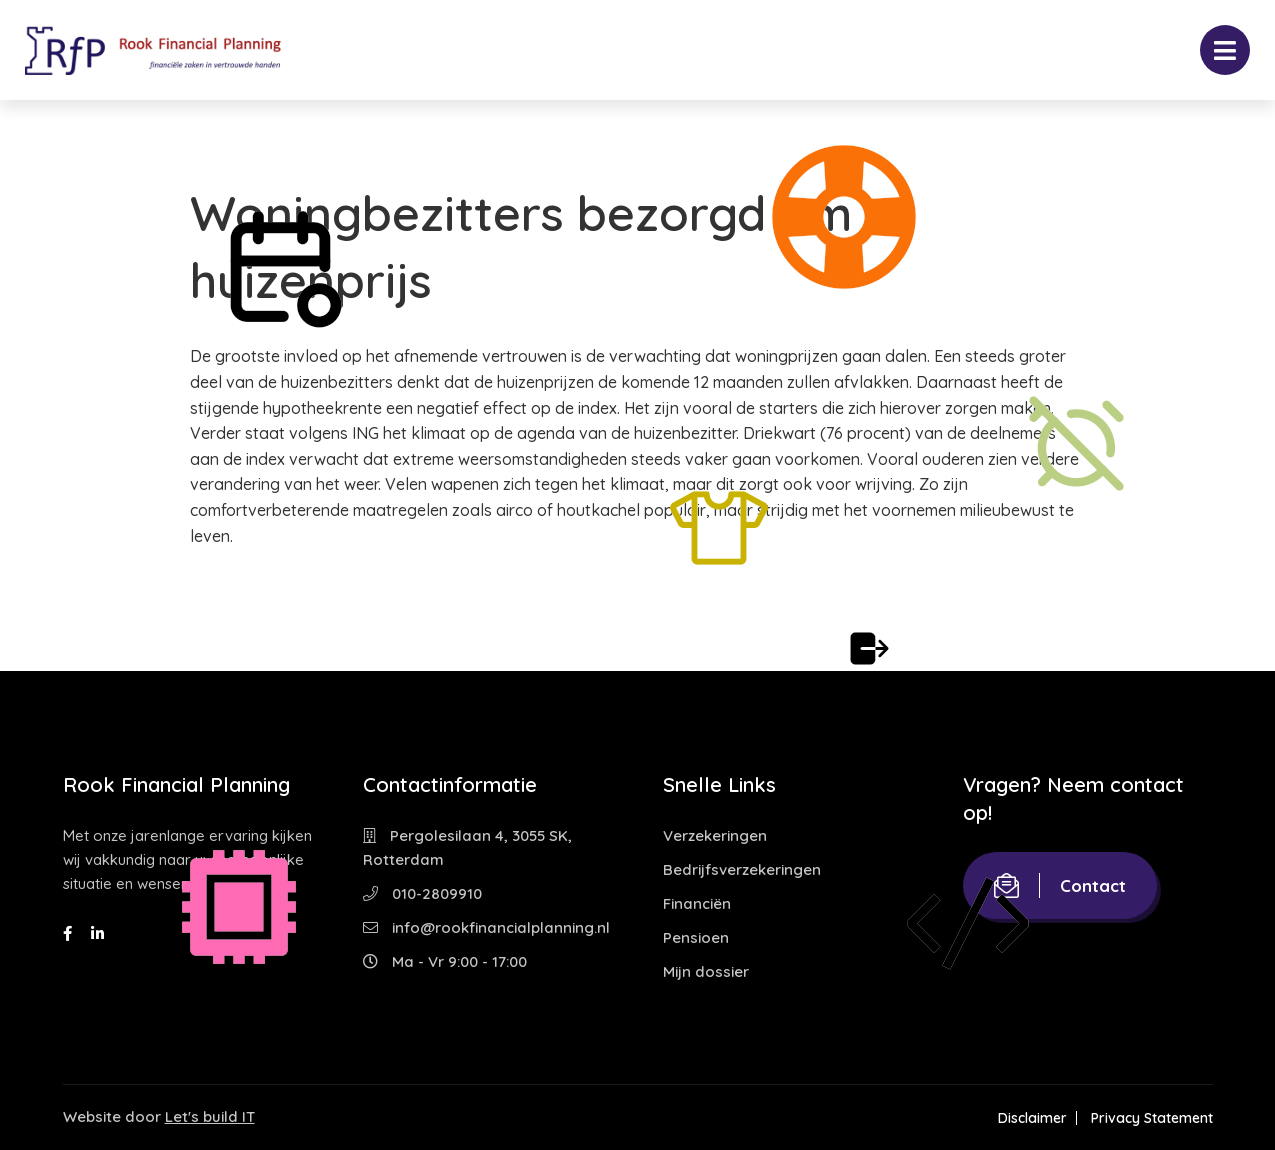  I want to click on disable or turn off alarm, so click(1076, 443).